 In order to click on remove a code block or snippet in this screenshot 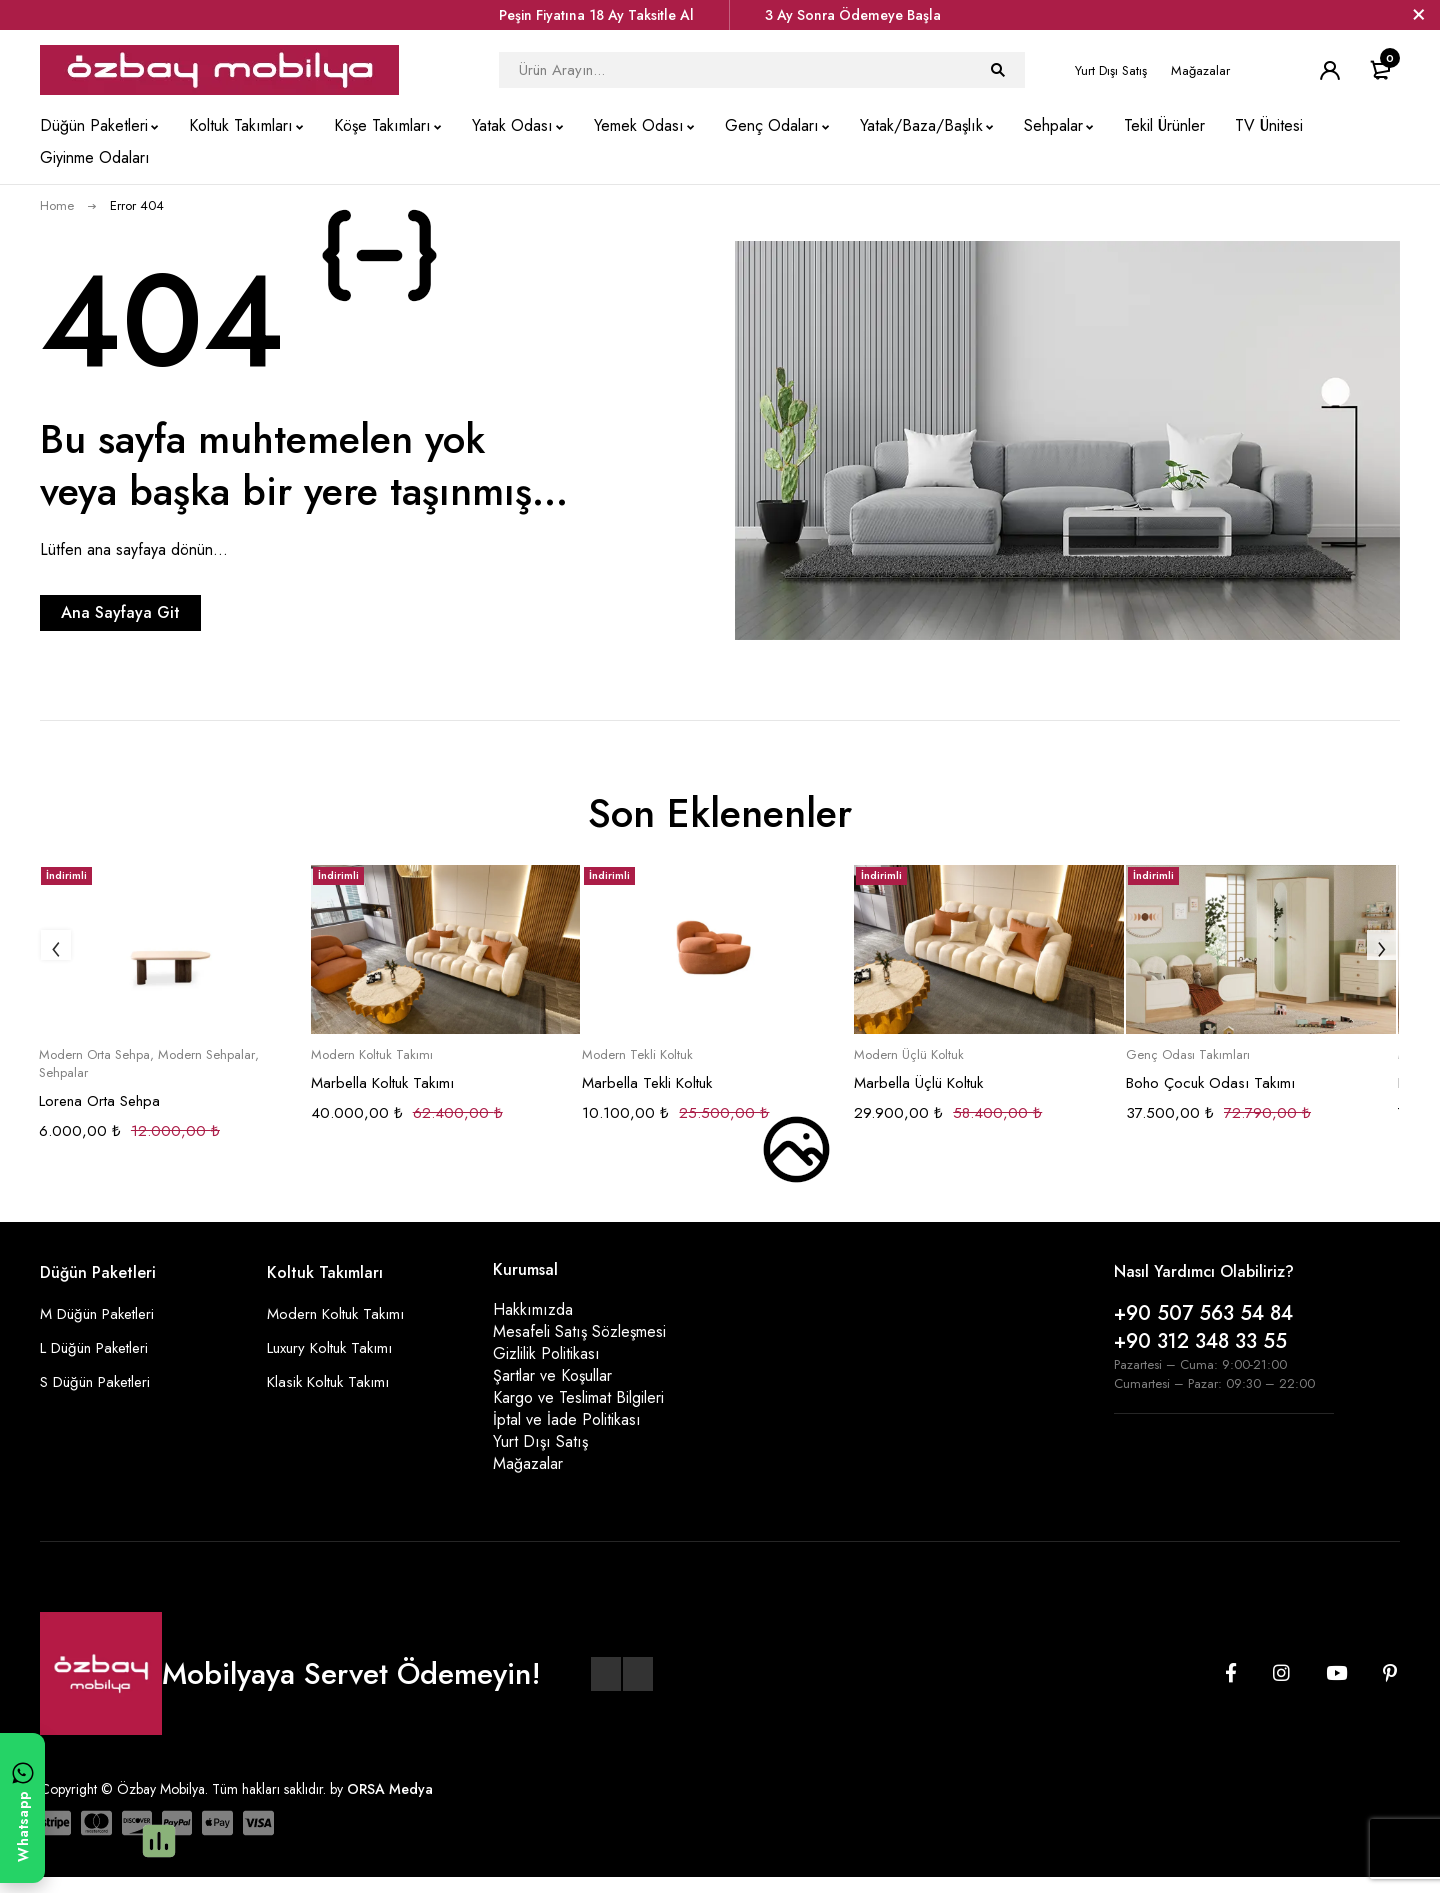, I will do `click(379, 255)`.